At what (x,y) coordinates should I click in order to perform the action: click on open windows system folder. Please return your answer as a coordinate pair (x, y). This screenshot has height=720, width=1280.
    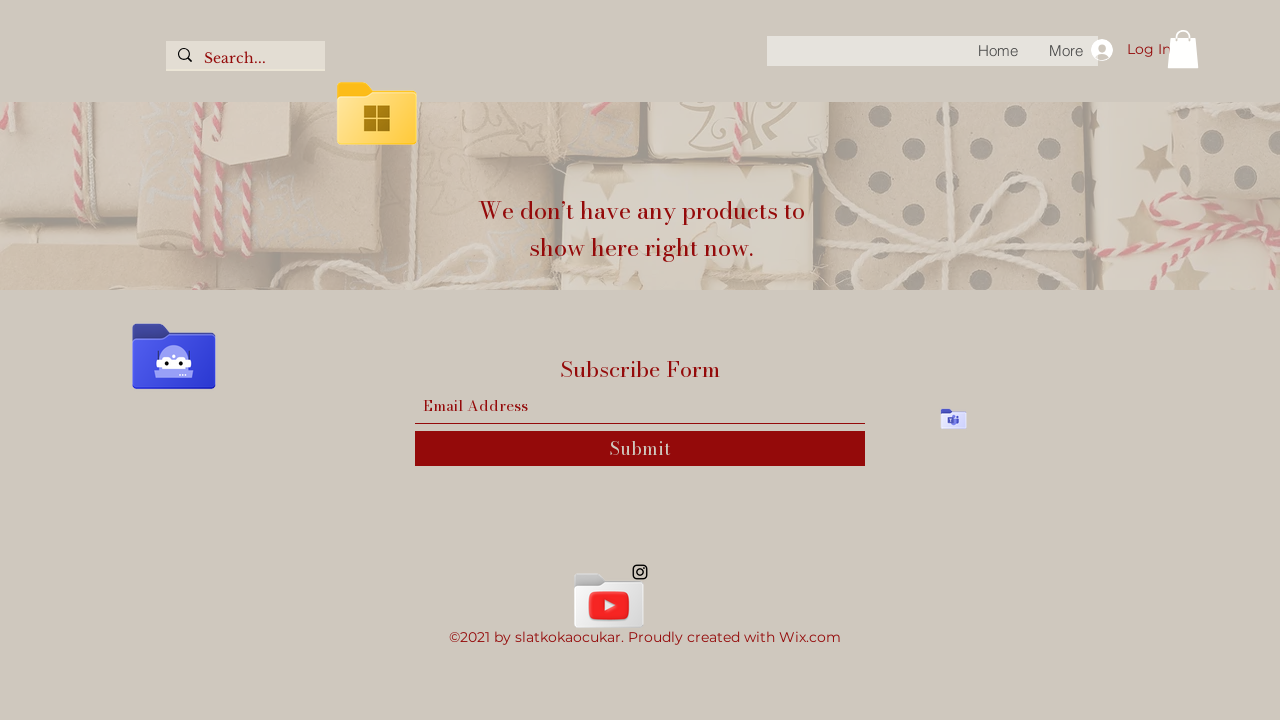
    Looking at the image, I should click on (376, 115).